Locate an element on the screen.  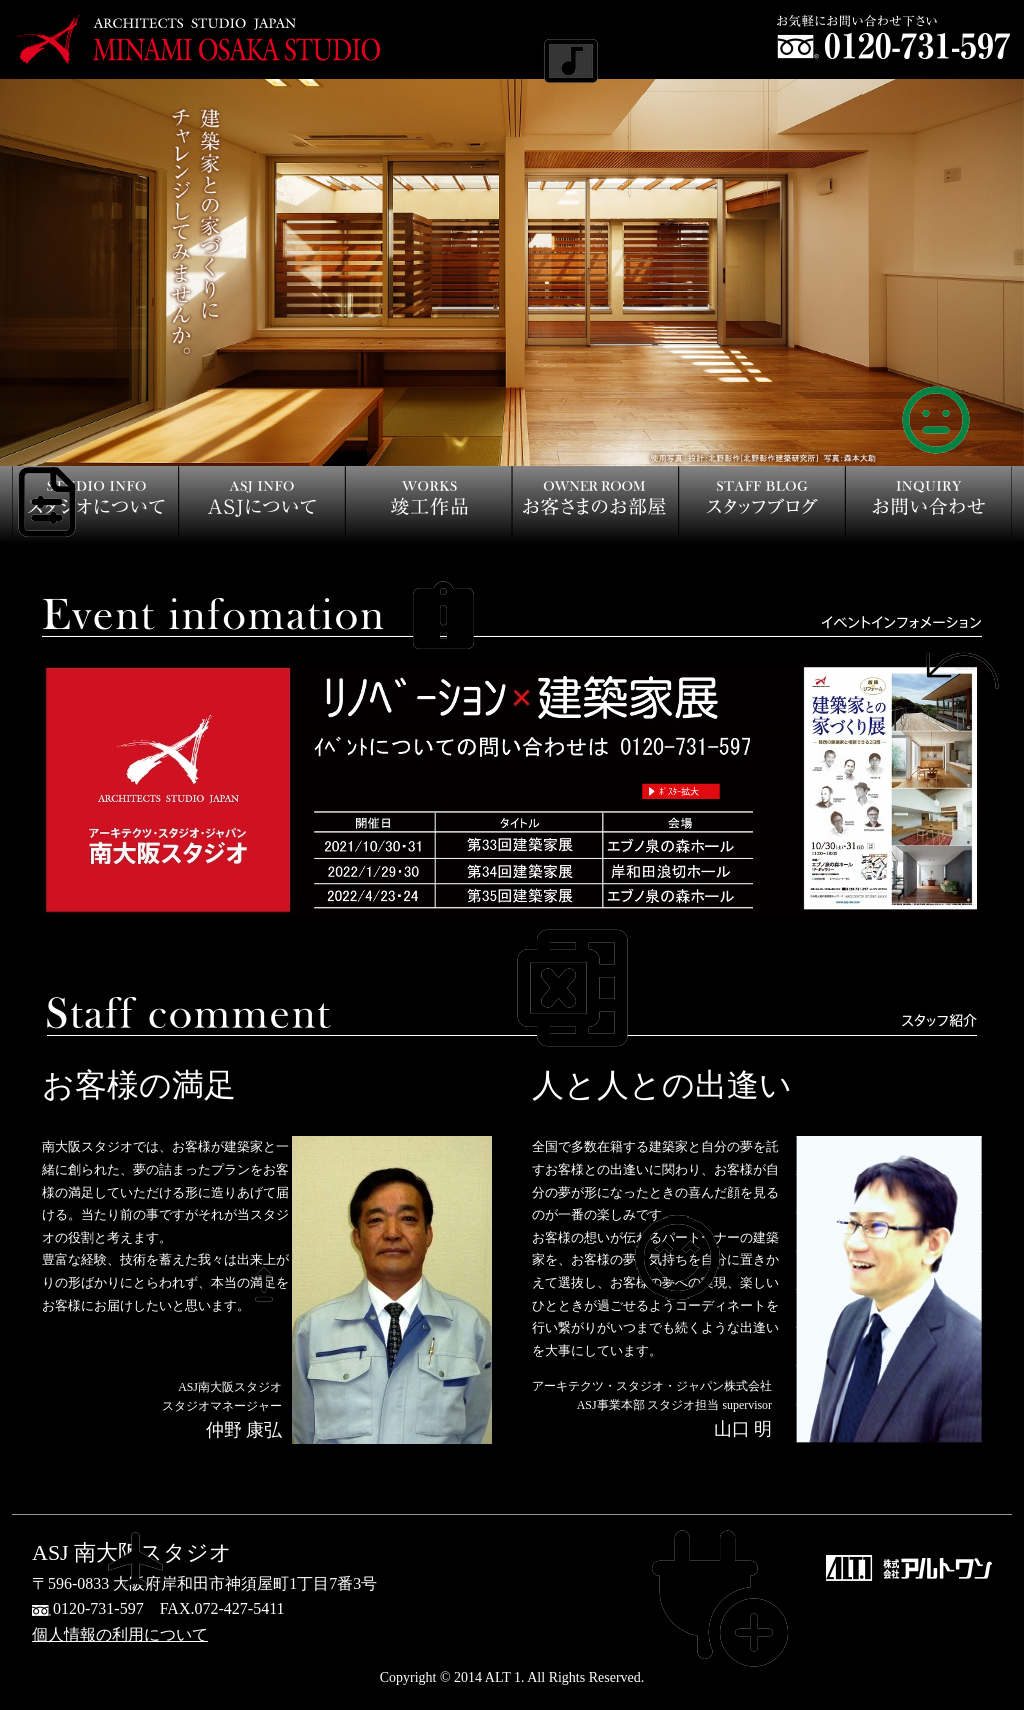
add a new power connection or device is located at coordinates (712, 1598).